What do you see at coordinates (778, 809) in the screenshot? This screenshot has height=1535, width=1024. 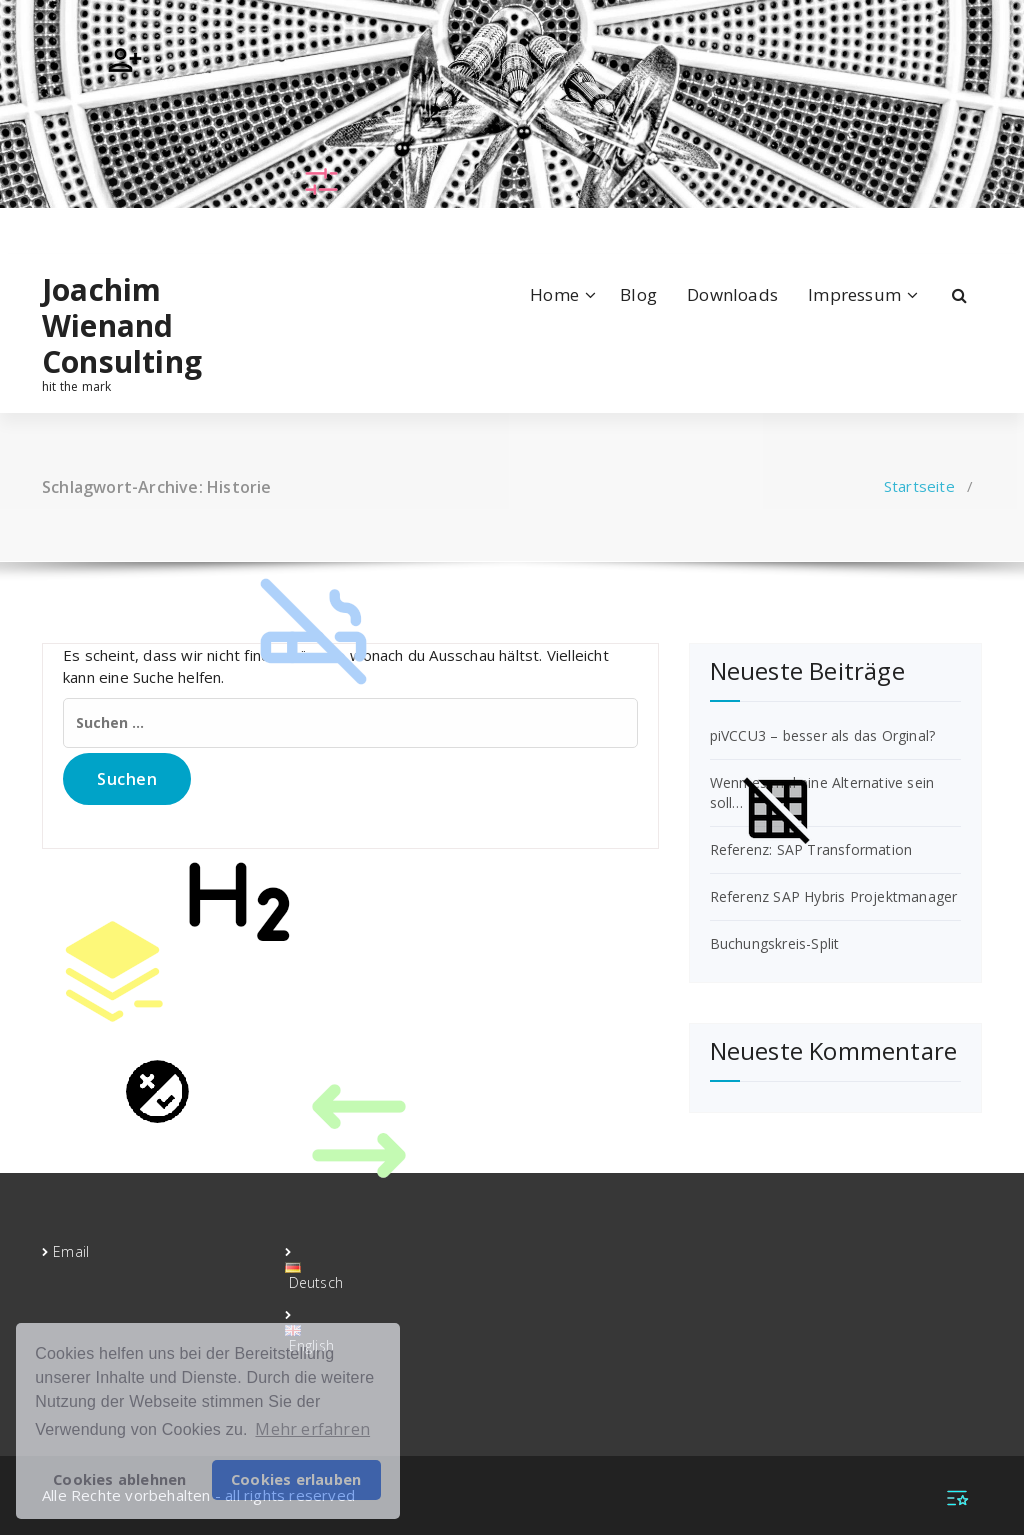 I see `disable grid view` at bounding box center [778, 809].